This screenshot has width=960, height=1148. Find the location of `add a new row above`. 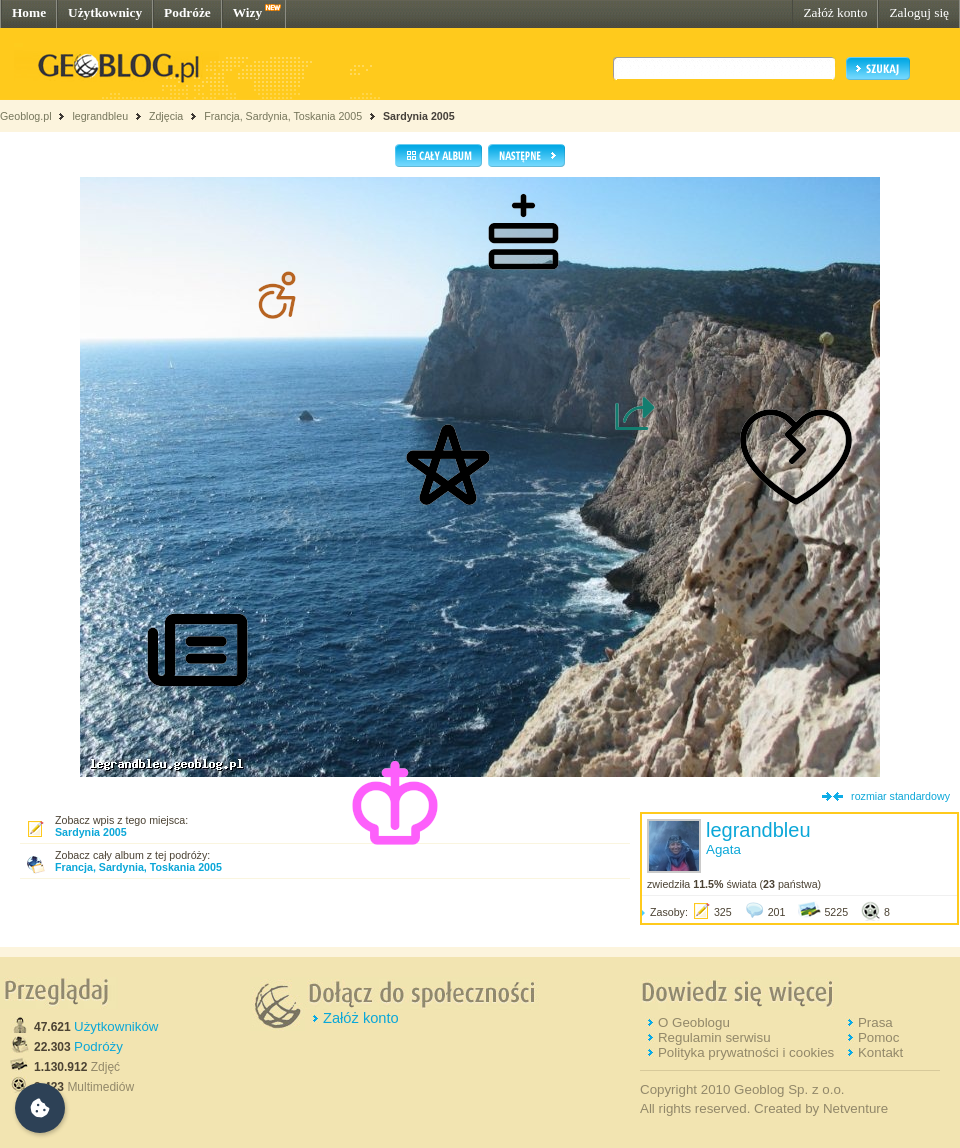

add a new row above is located at coordinates (523, 237).